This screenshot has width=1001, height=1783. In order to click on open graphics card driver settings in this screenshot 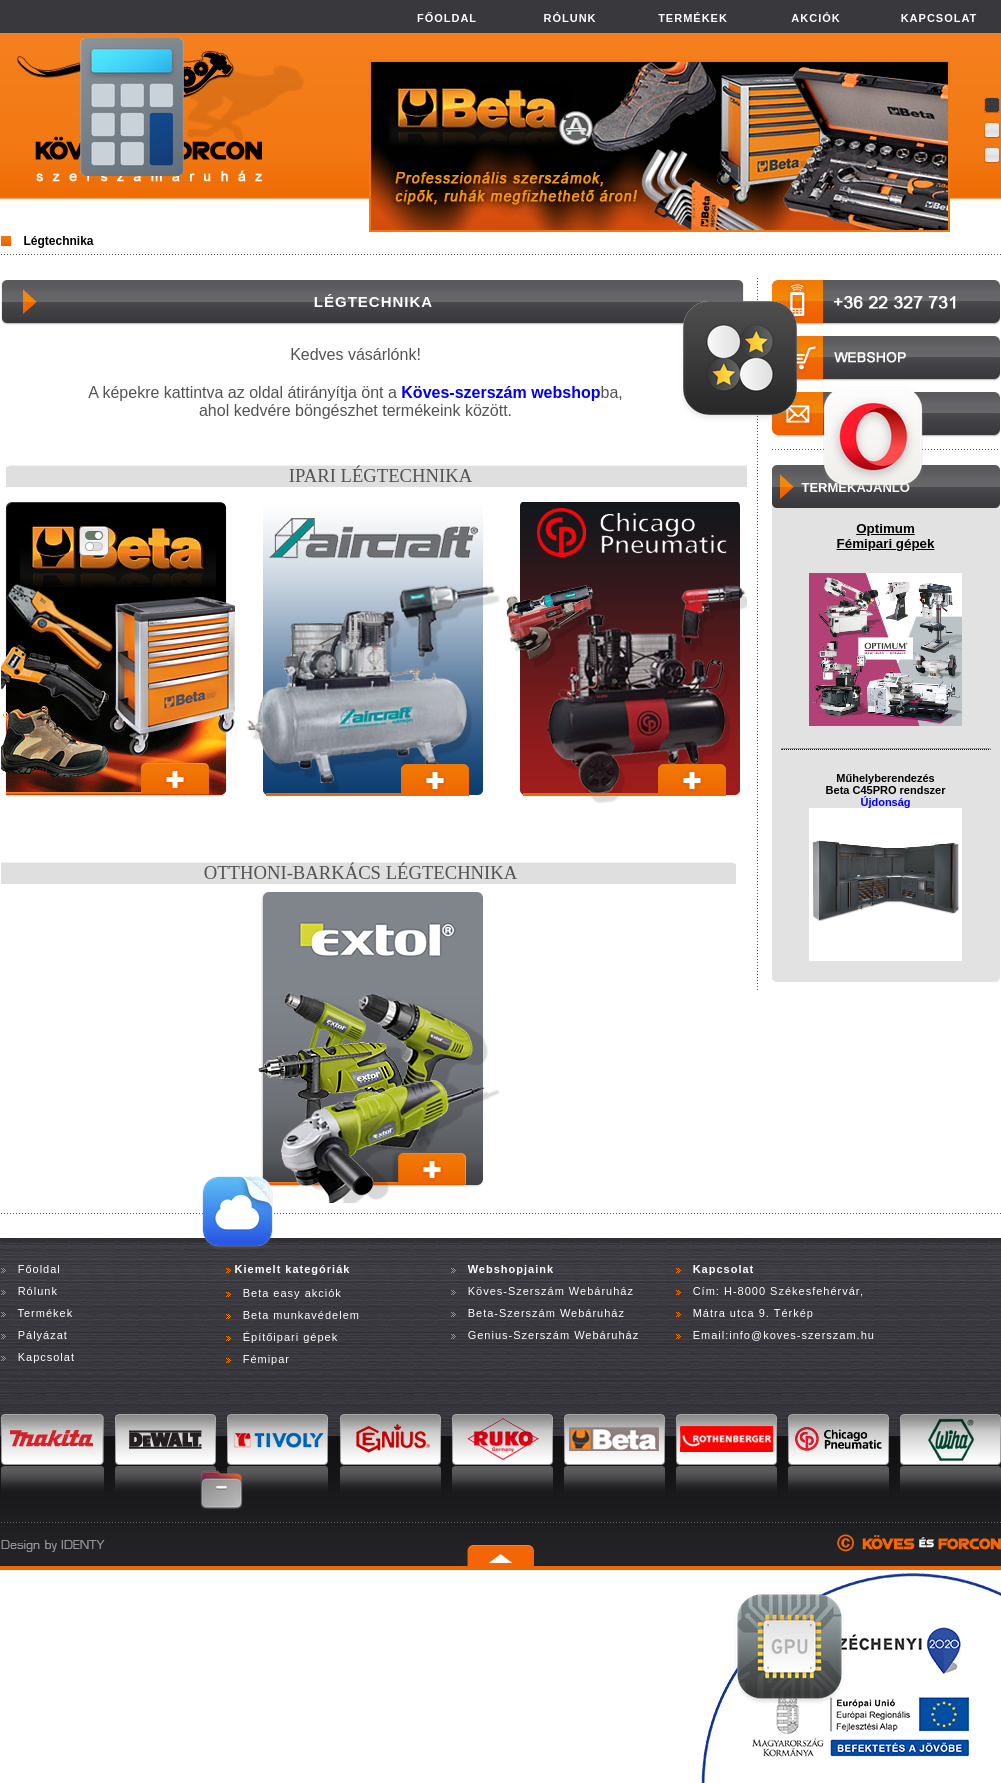, I will do `click(789, 1646)`.